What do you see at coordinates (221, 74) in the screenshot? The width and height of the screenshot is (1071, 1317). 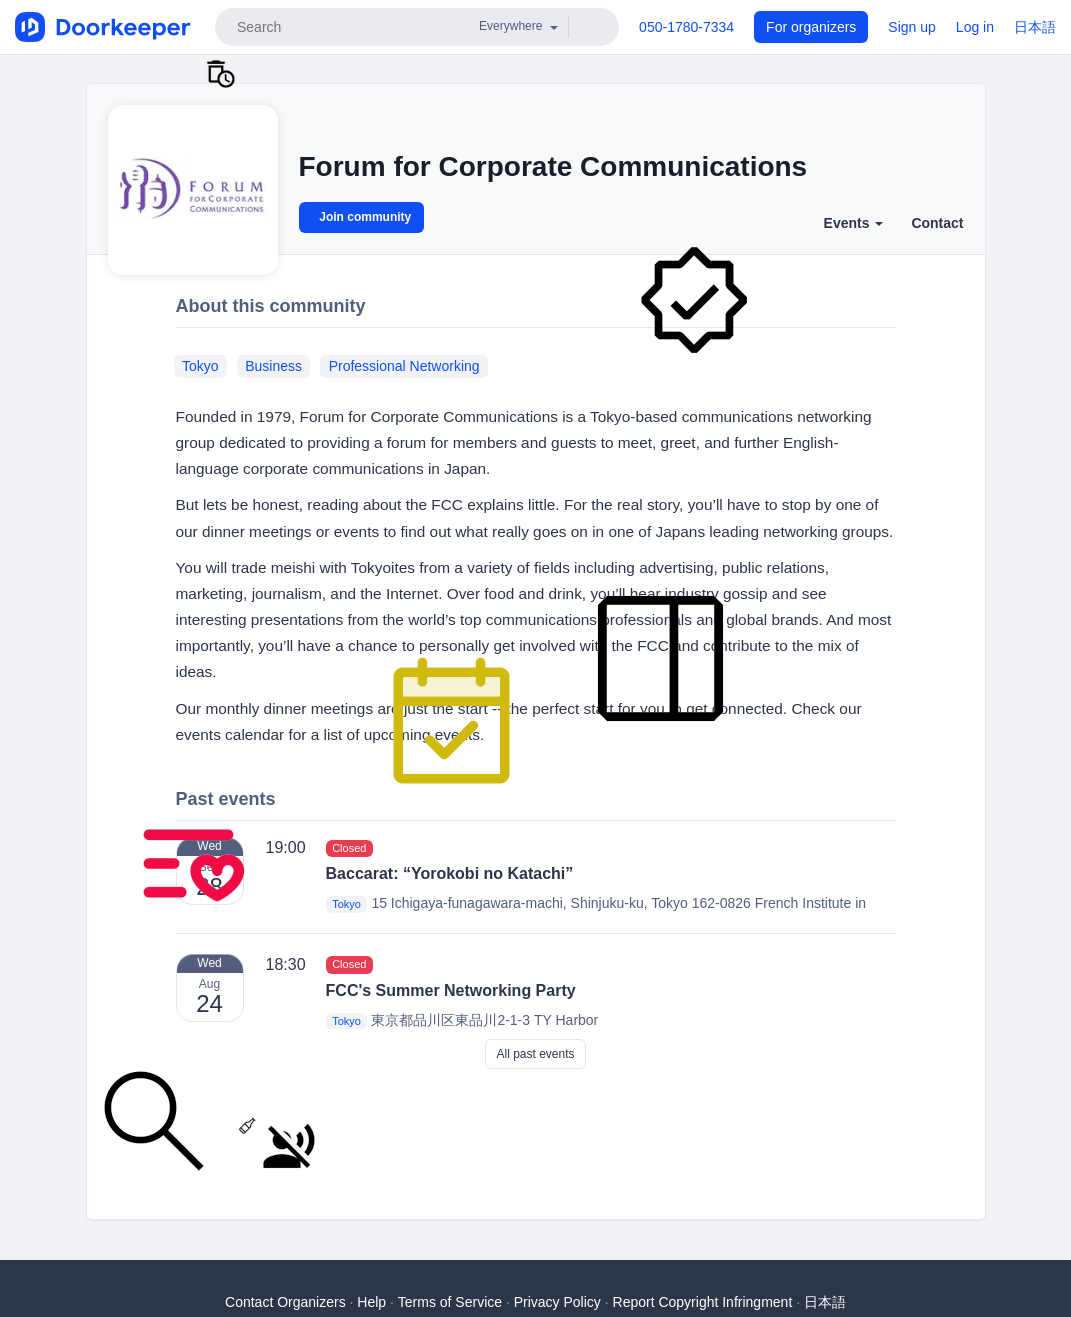 I see `enable auto-delete for items after a set time` at bounding box center [221, 74].